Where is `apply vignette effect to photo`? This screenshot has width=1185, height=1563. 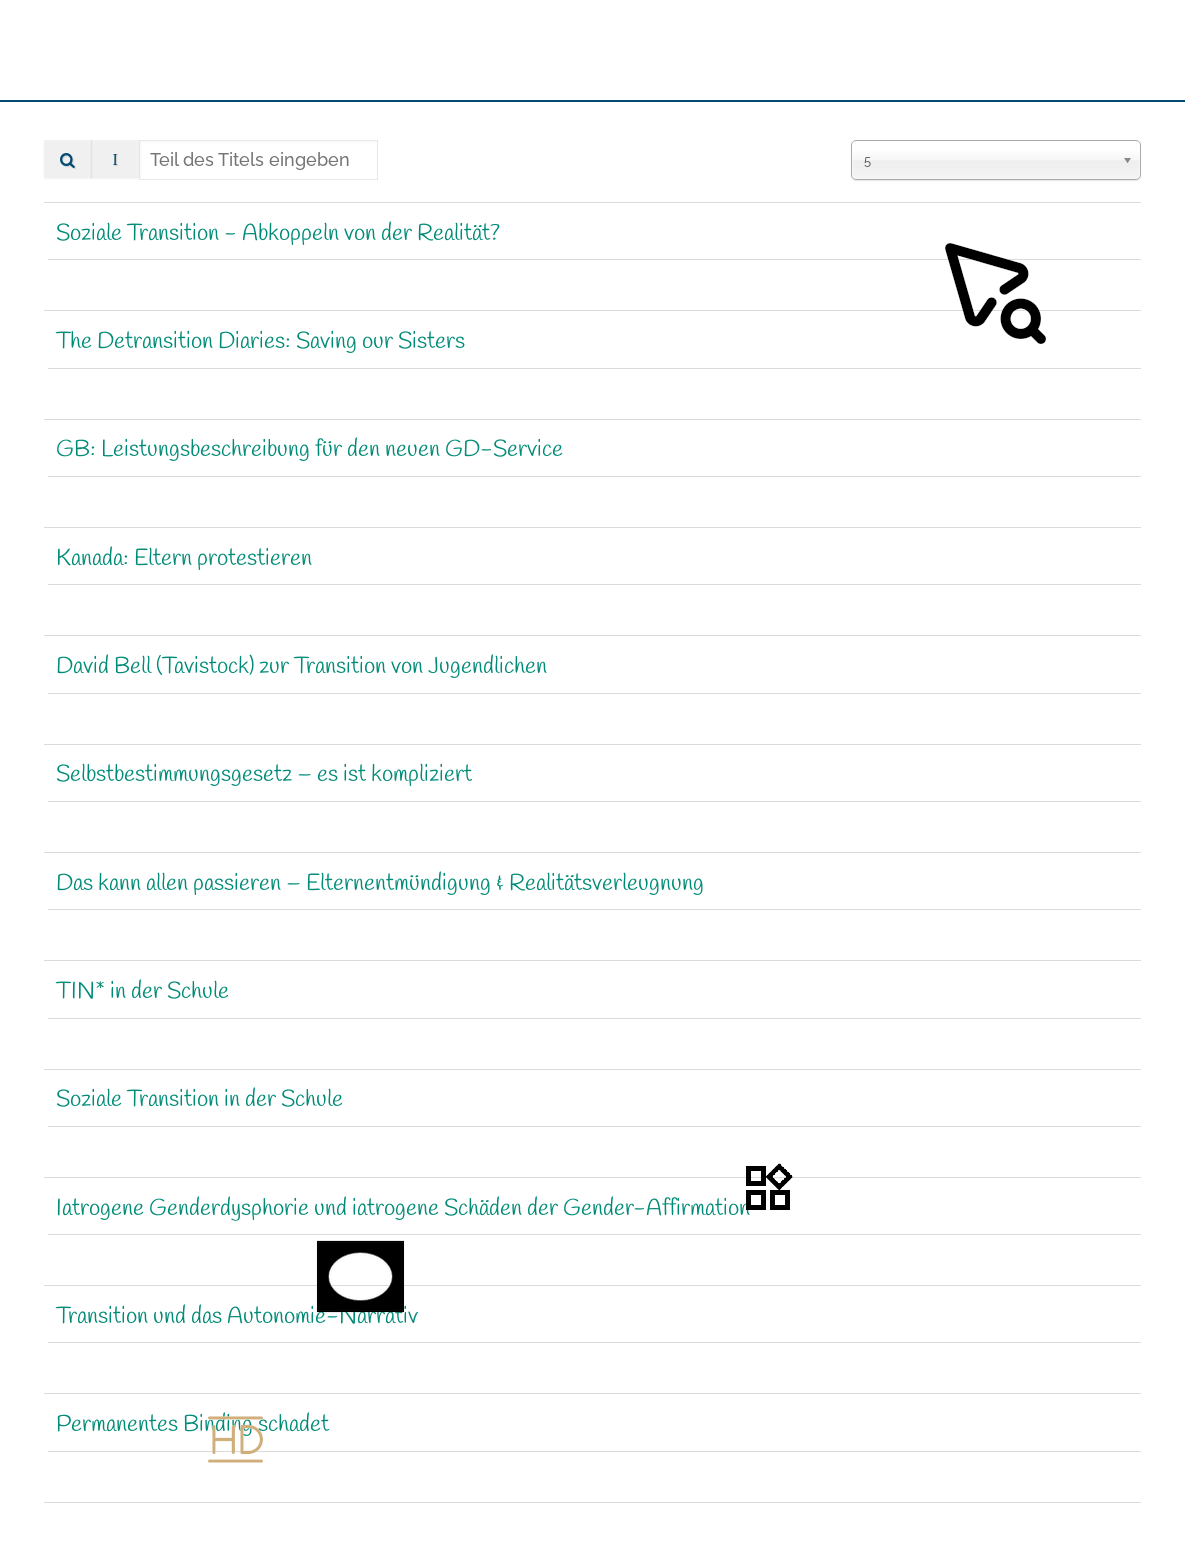
apply vignette effect to photo is located at coordinates (360, 1276).